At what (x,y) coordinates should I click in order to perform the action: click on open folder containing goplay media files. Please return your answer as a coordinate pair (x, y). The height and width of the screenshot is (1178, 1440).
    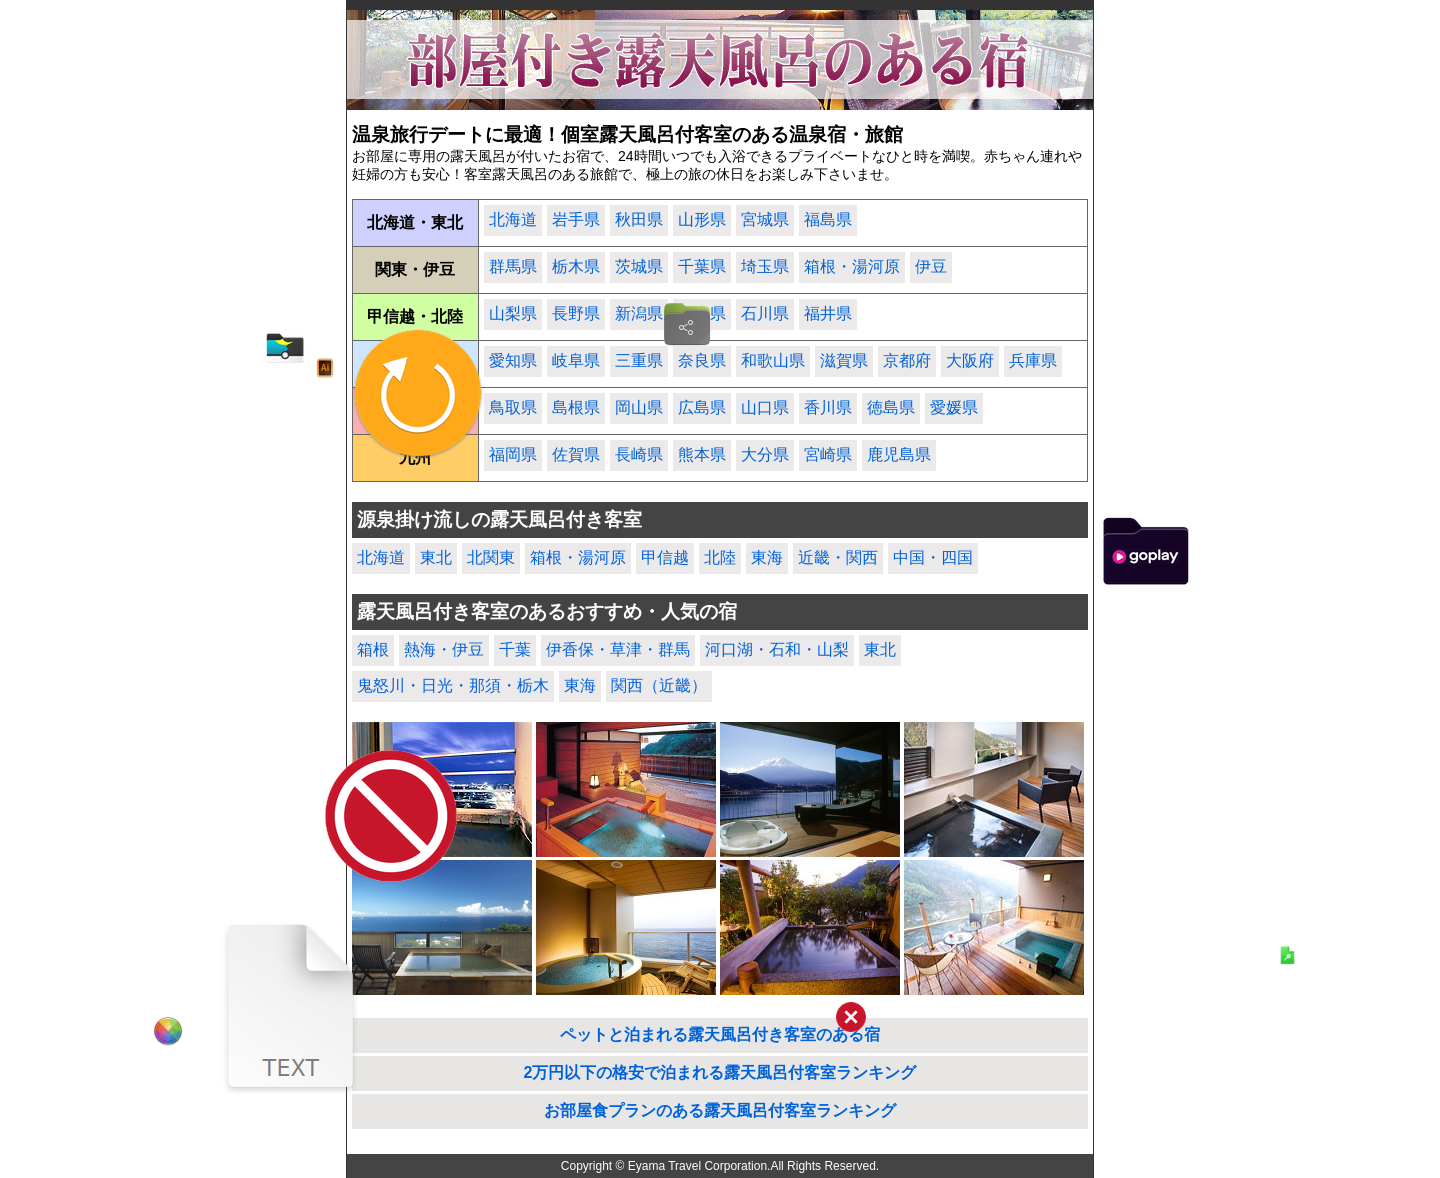
    Looking at the image, I should click on (1145, 553).